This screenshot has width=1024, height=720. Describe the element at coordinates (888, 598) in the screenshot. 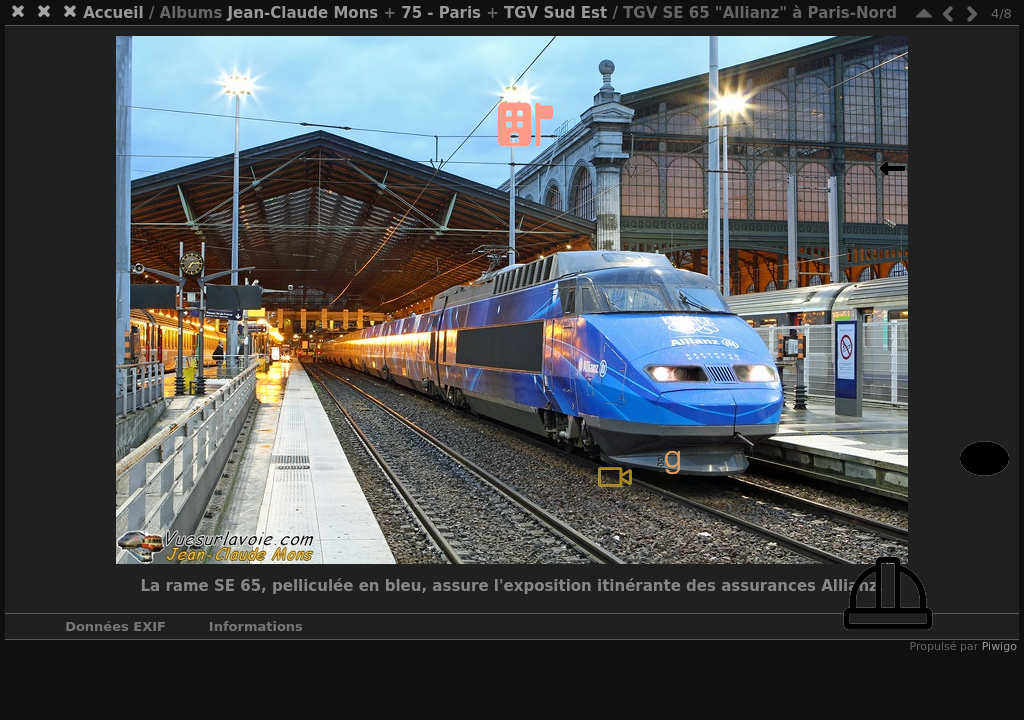

I see `access construction or site safety settings` at that location.